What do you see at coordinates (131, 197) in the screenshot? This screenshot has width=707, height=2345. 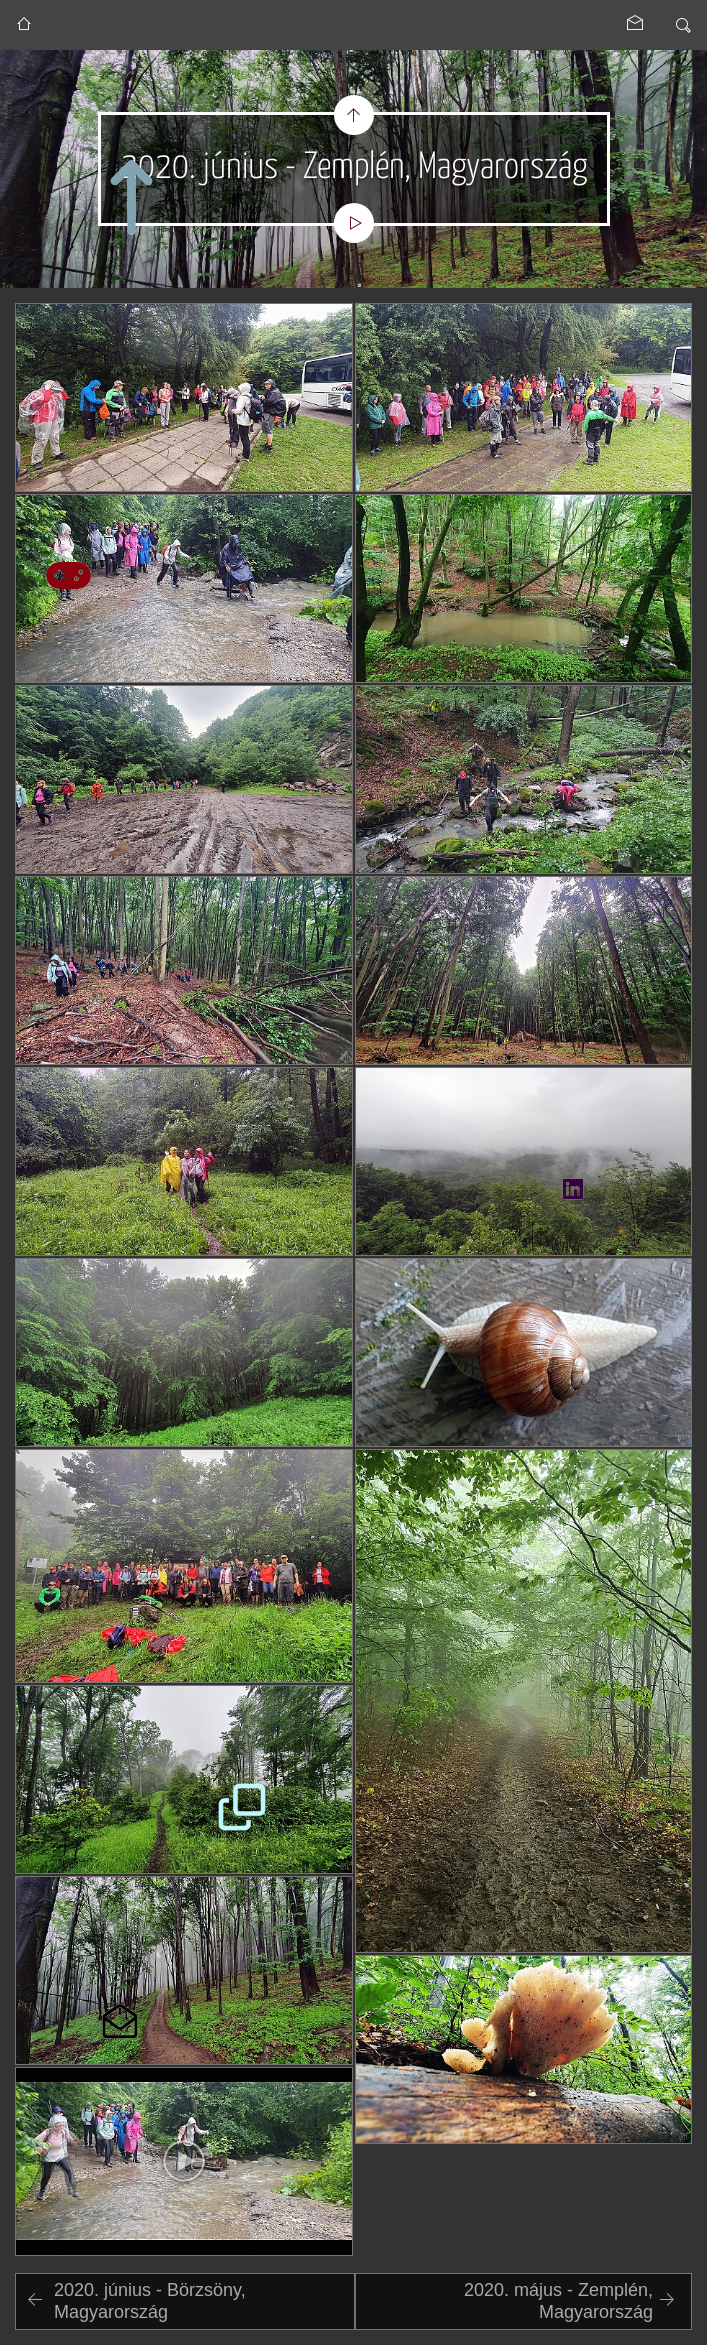 I see `scroll to top of page` at bounding box center [131, 197].